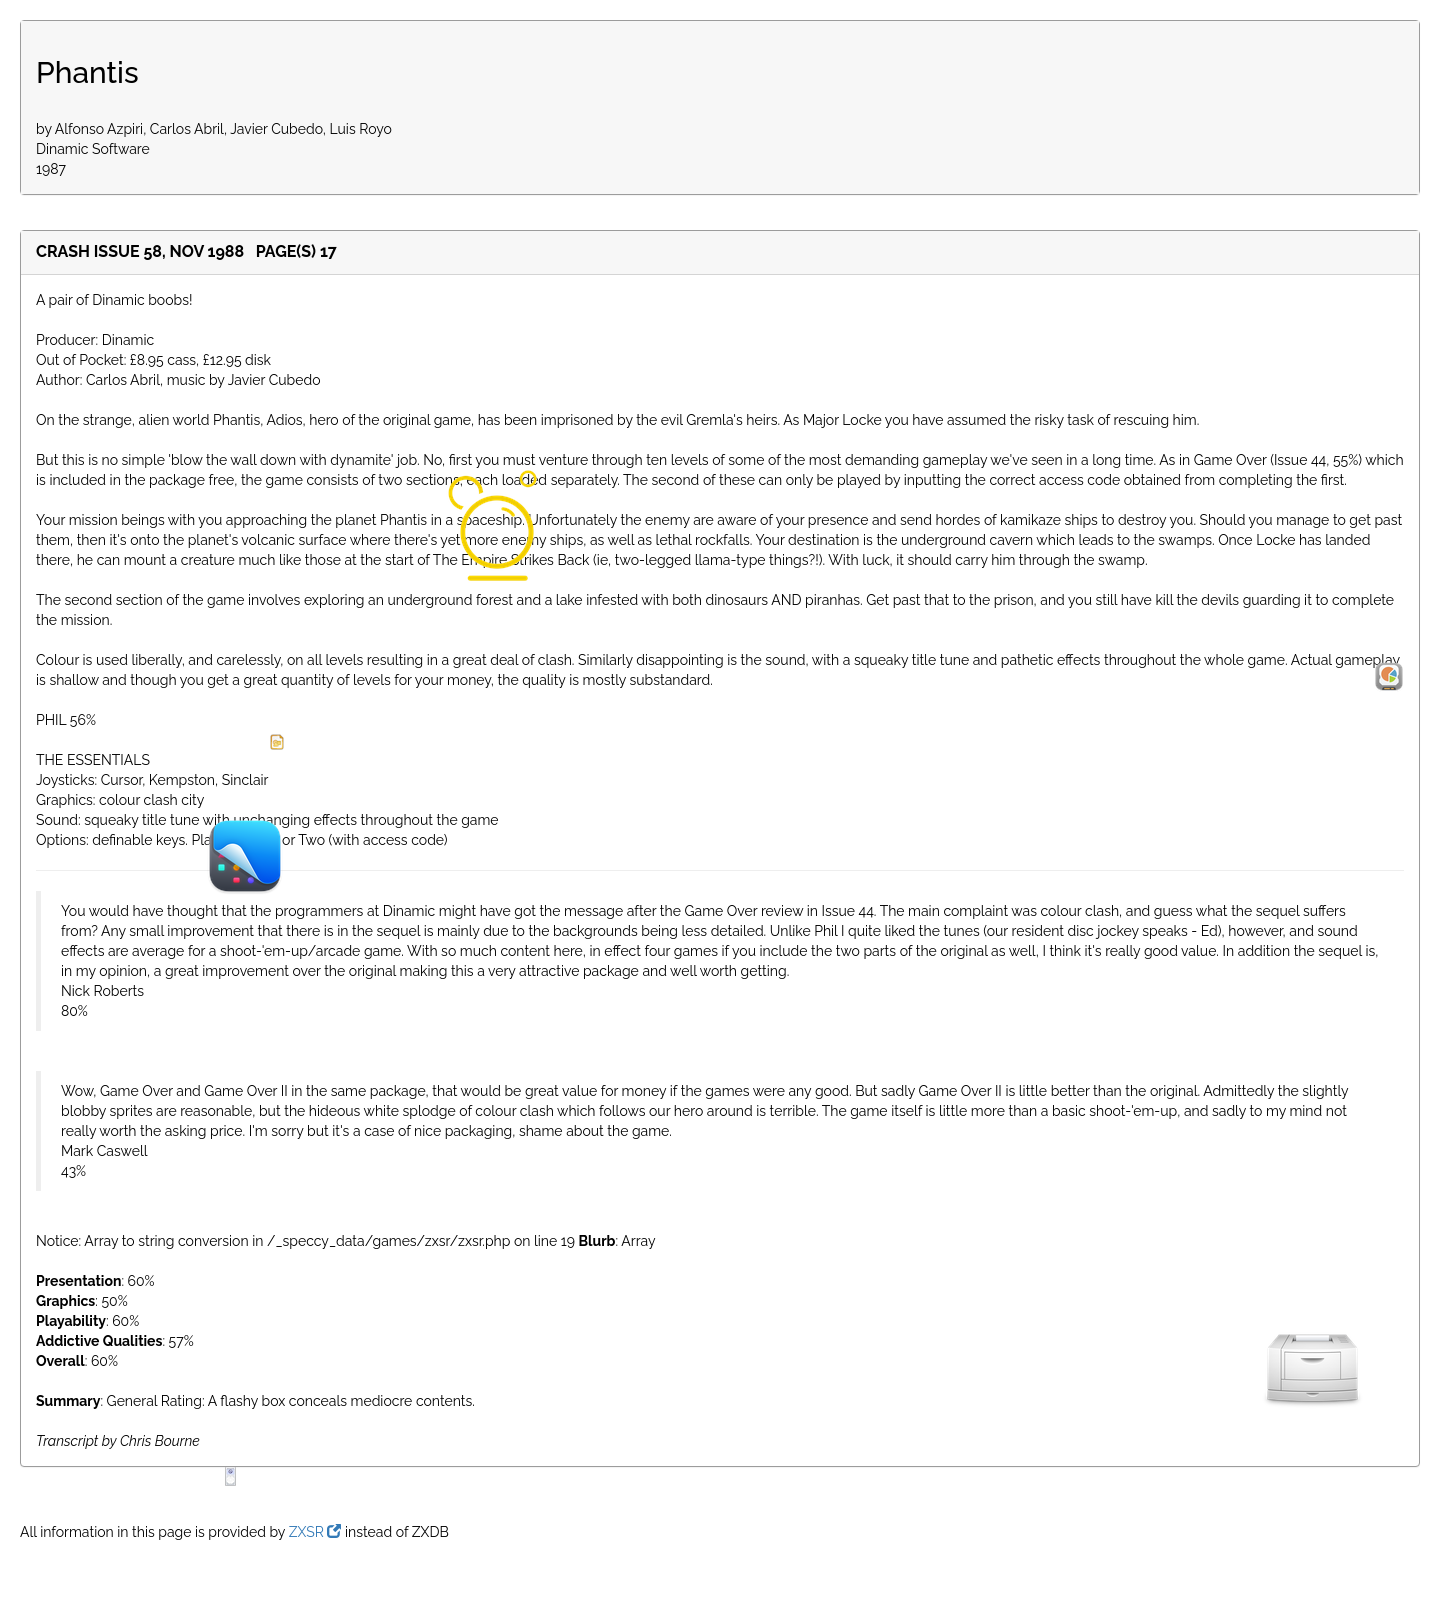  What do you see at coordinates (277, 742) in the screenshot?
I see `open a graphics template file` at bounding box center [277, 742].